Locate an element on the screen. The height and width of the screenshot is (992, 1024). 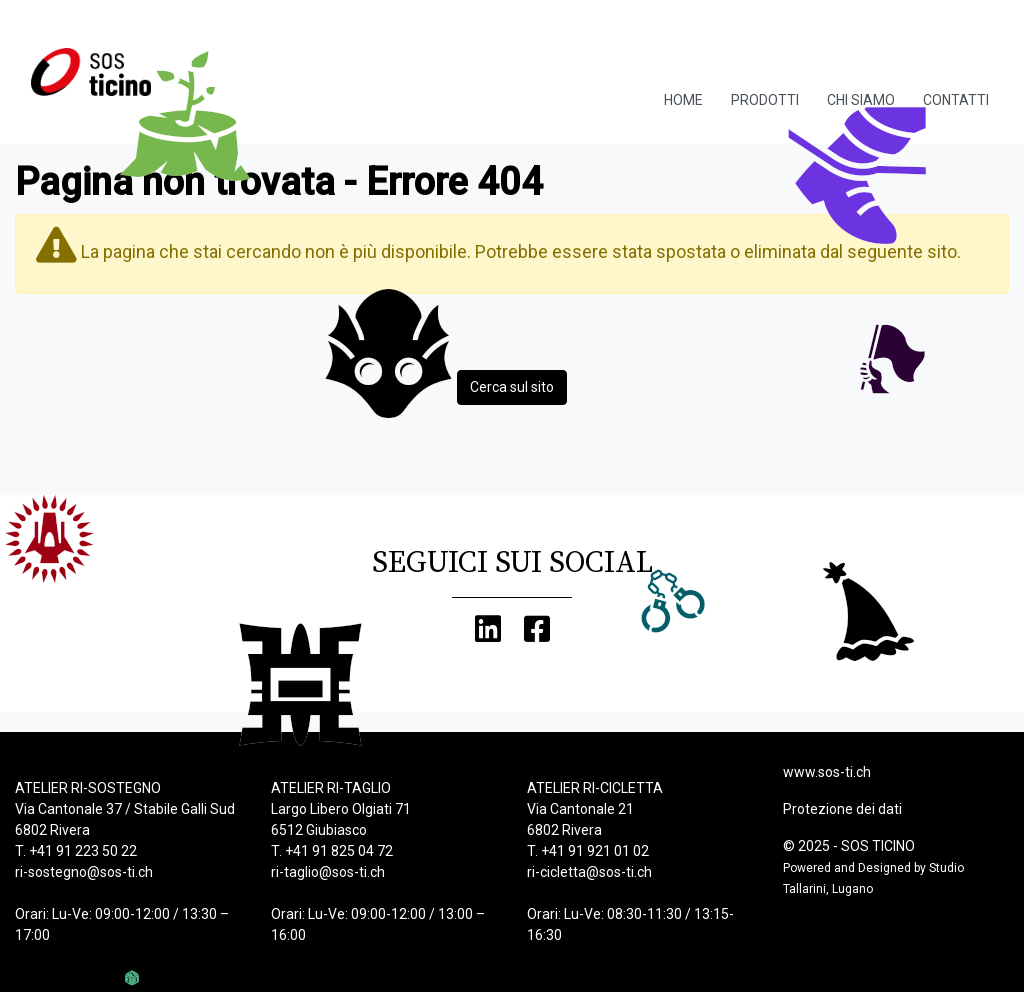
indicates resource regeneration in progress is located at coordinates (185, 116).